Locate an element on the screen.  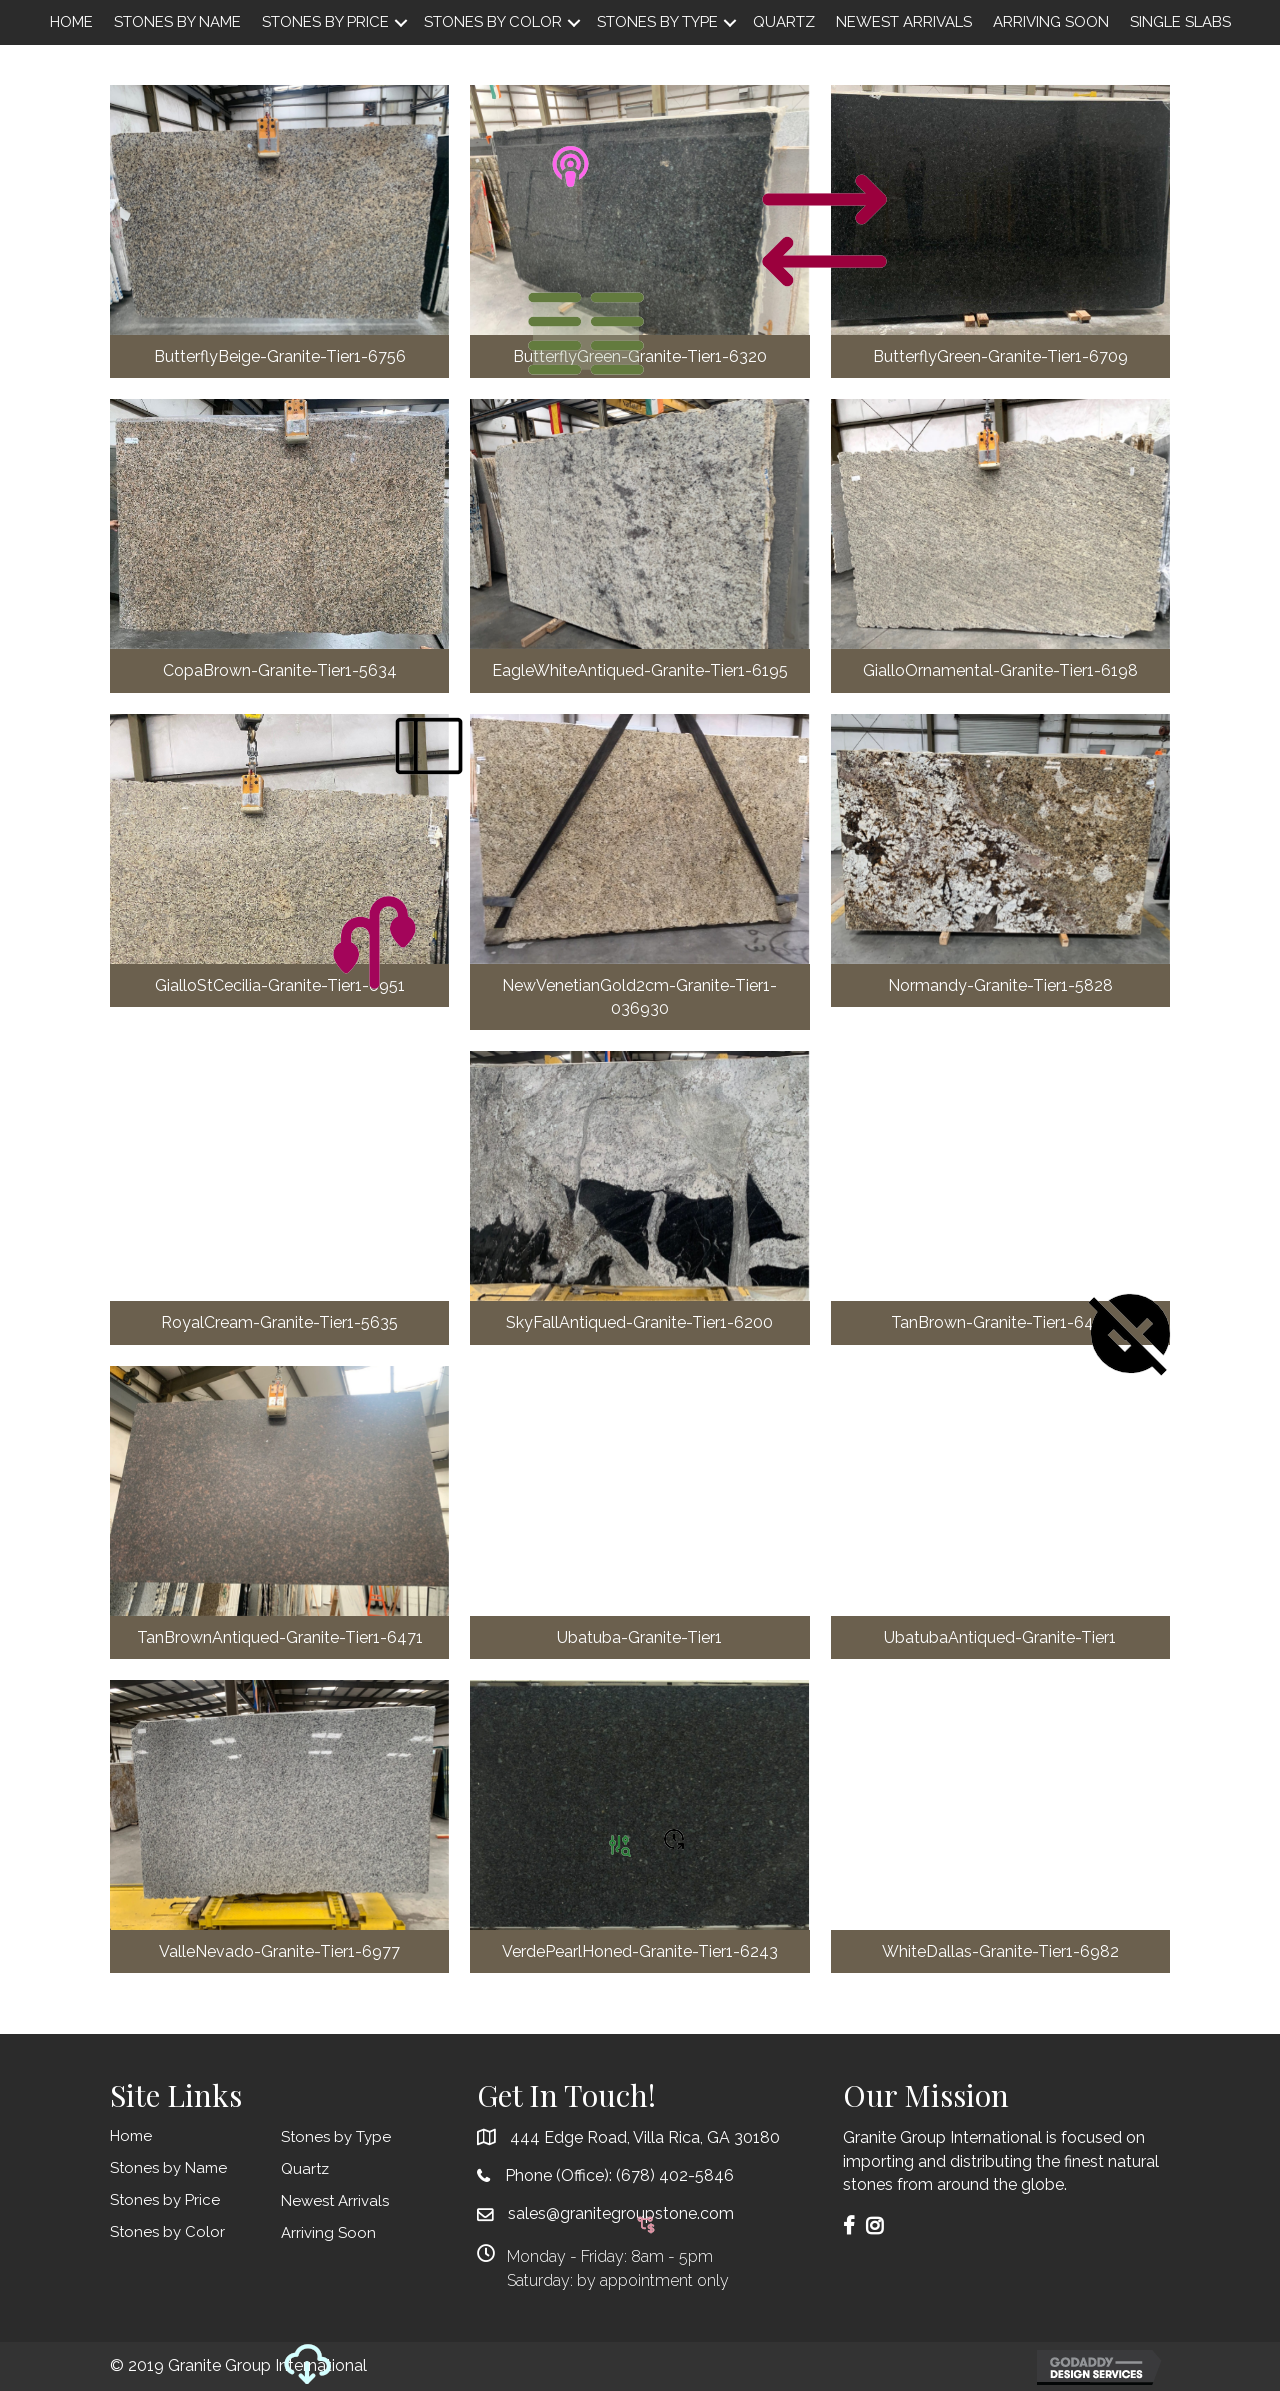
swap or exchange items is located at coordinates (824, 230).